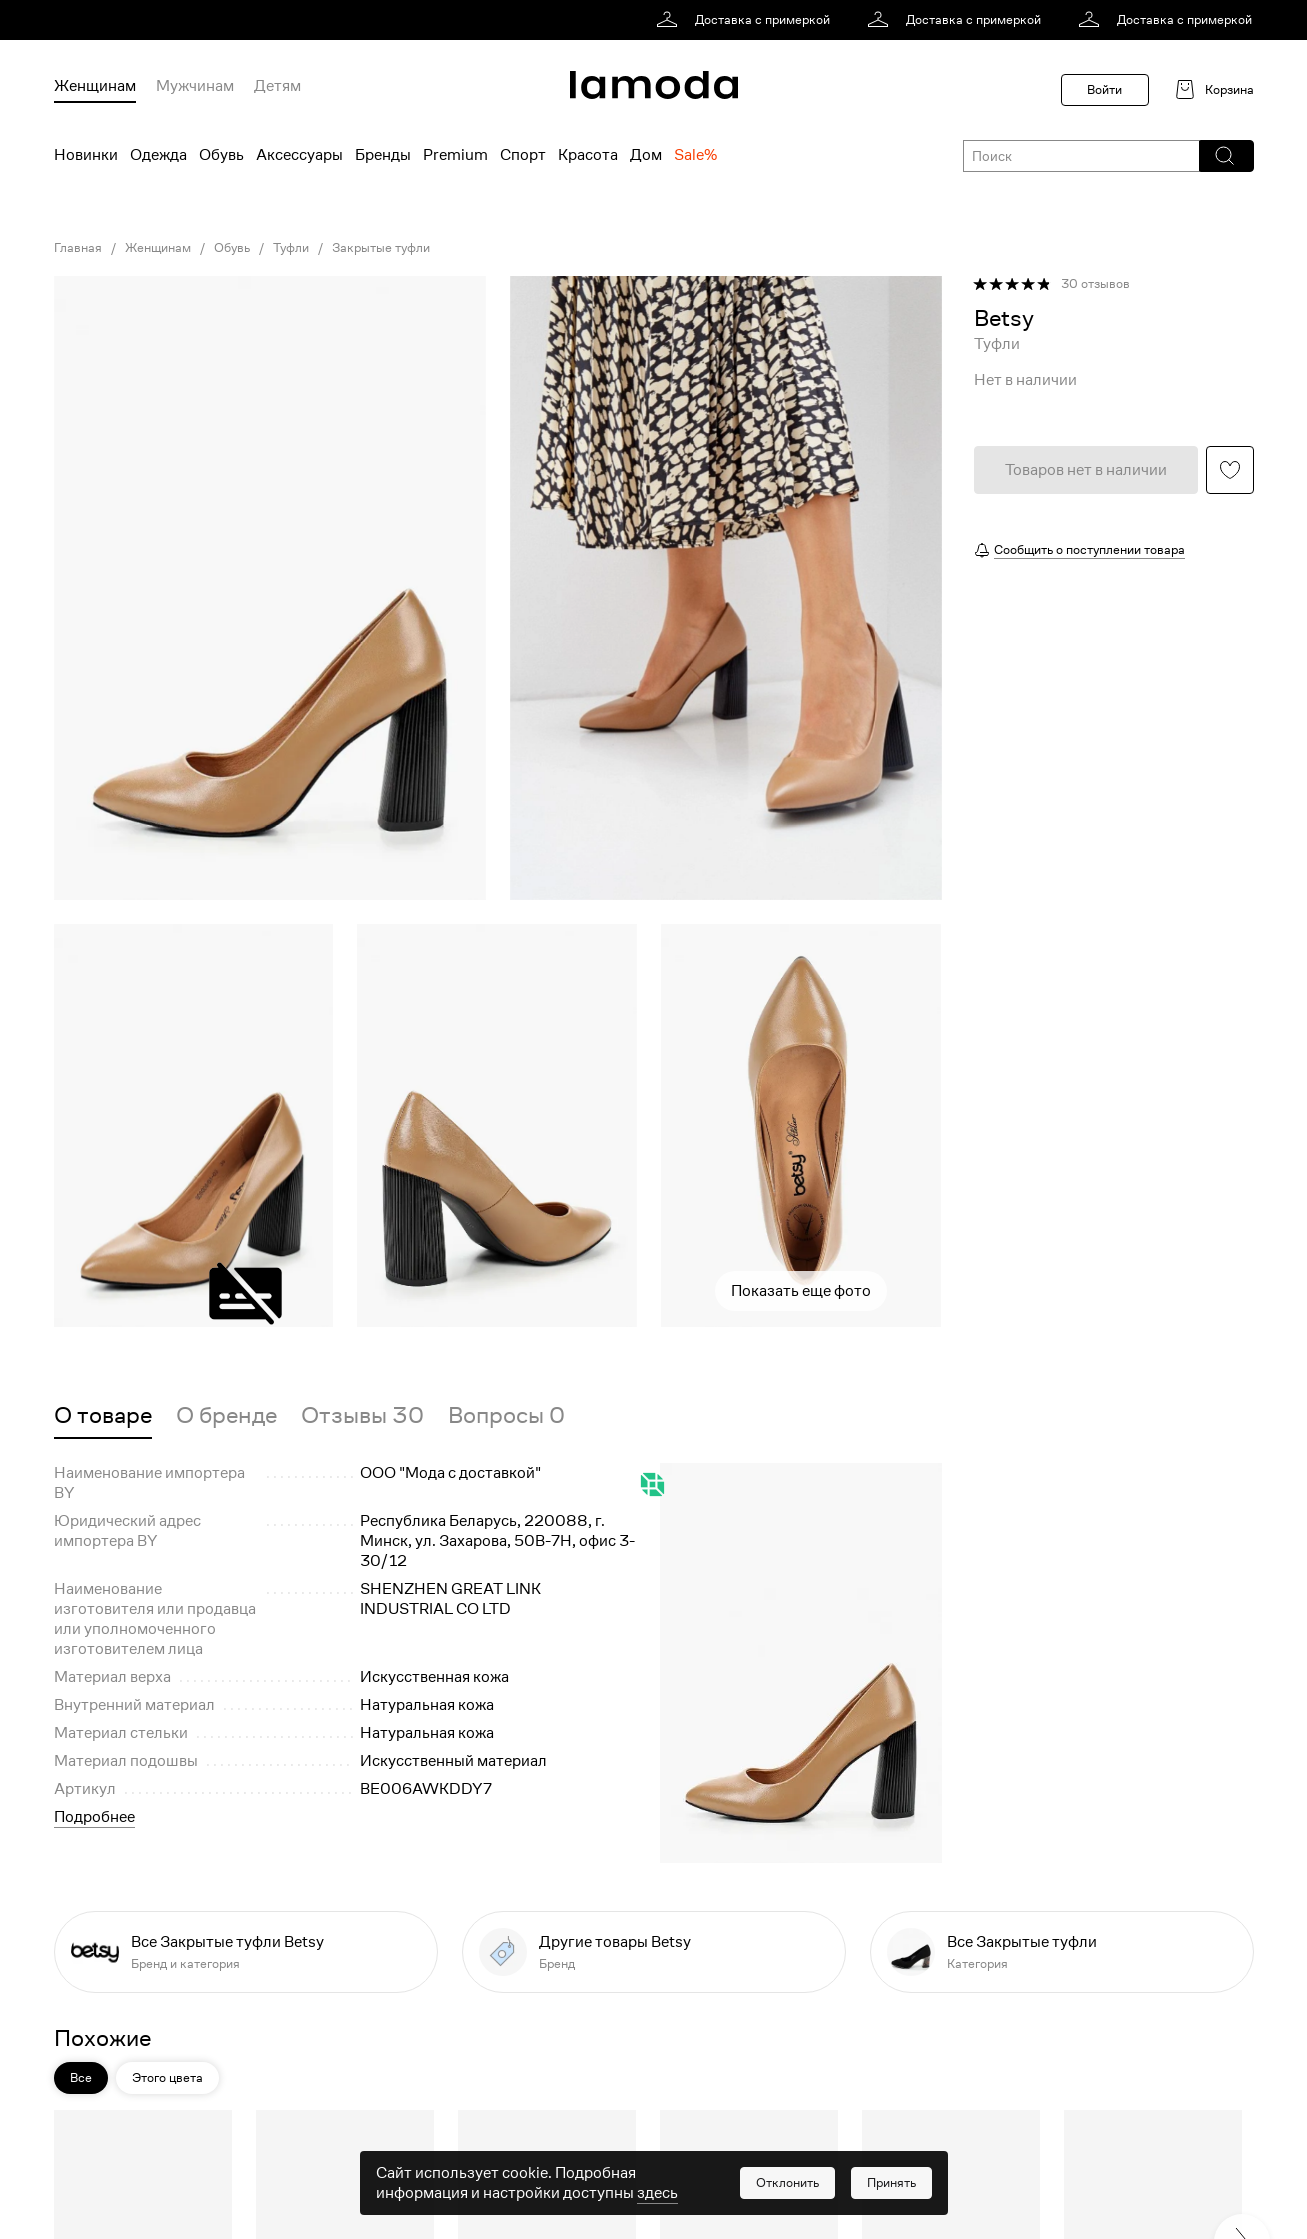 This screenshot has width=1307, height=2239. Describe the element at coordinates (245, 1293) in the screenshot. I see `disable subtitles or closed captions` at that location.